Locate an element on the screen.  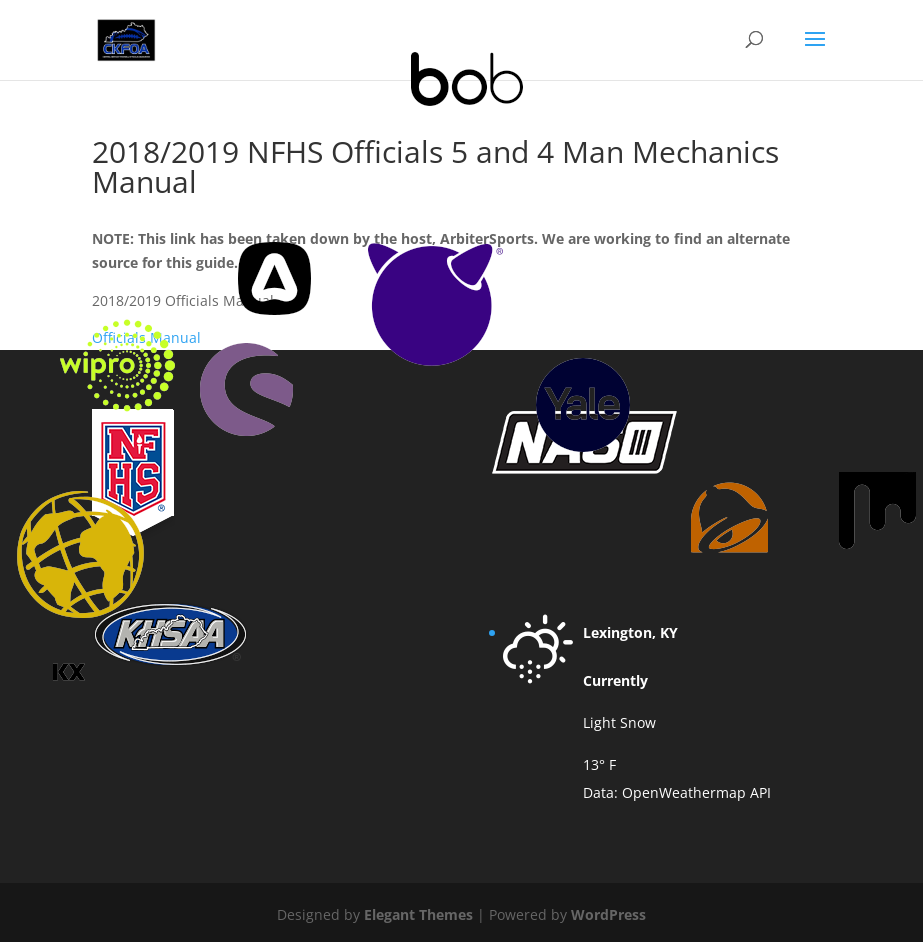
open the Taco Bell app is located at coordinates (729, 517).